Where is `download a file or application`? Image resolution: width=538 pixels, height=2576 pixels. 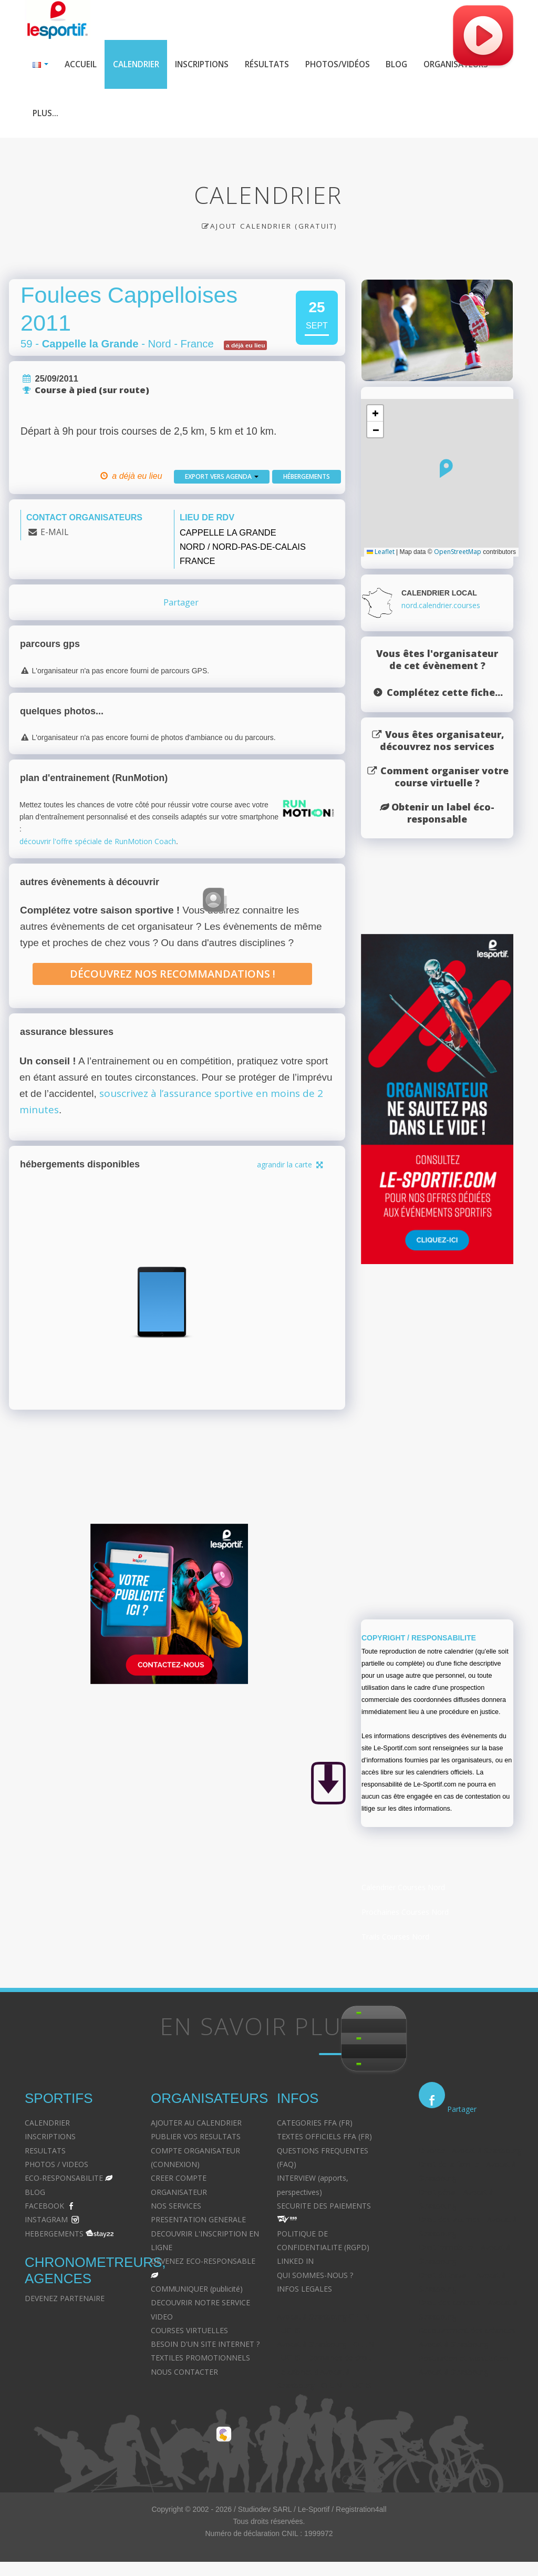 download a file or application is located at coordinates (329, 1783).